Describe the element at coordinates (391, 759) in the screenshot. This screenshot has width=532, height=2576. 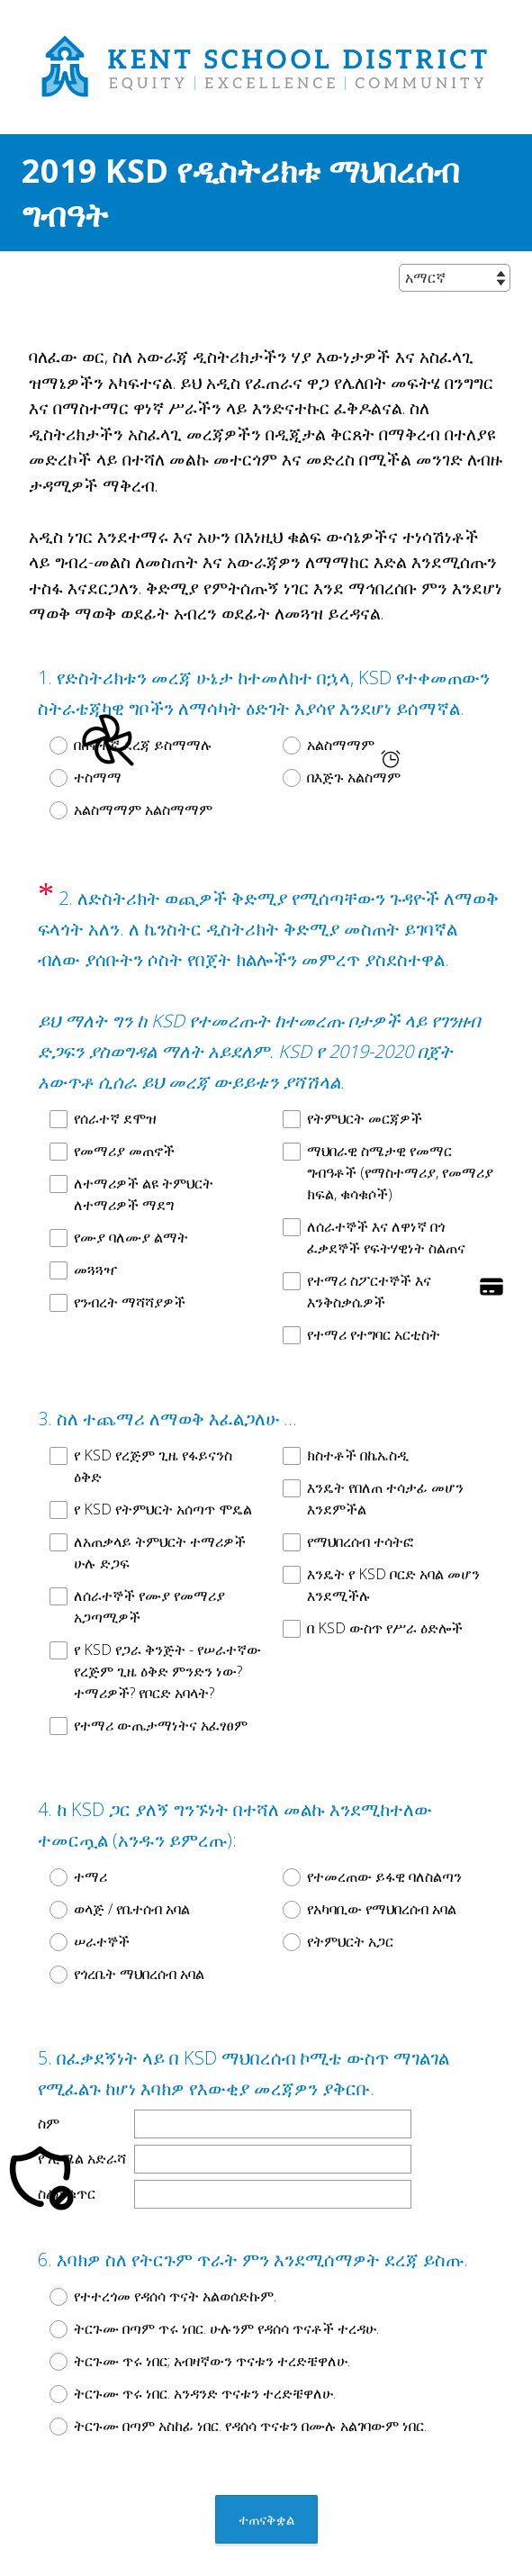
I see `set or manage alarms` at that location.